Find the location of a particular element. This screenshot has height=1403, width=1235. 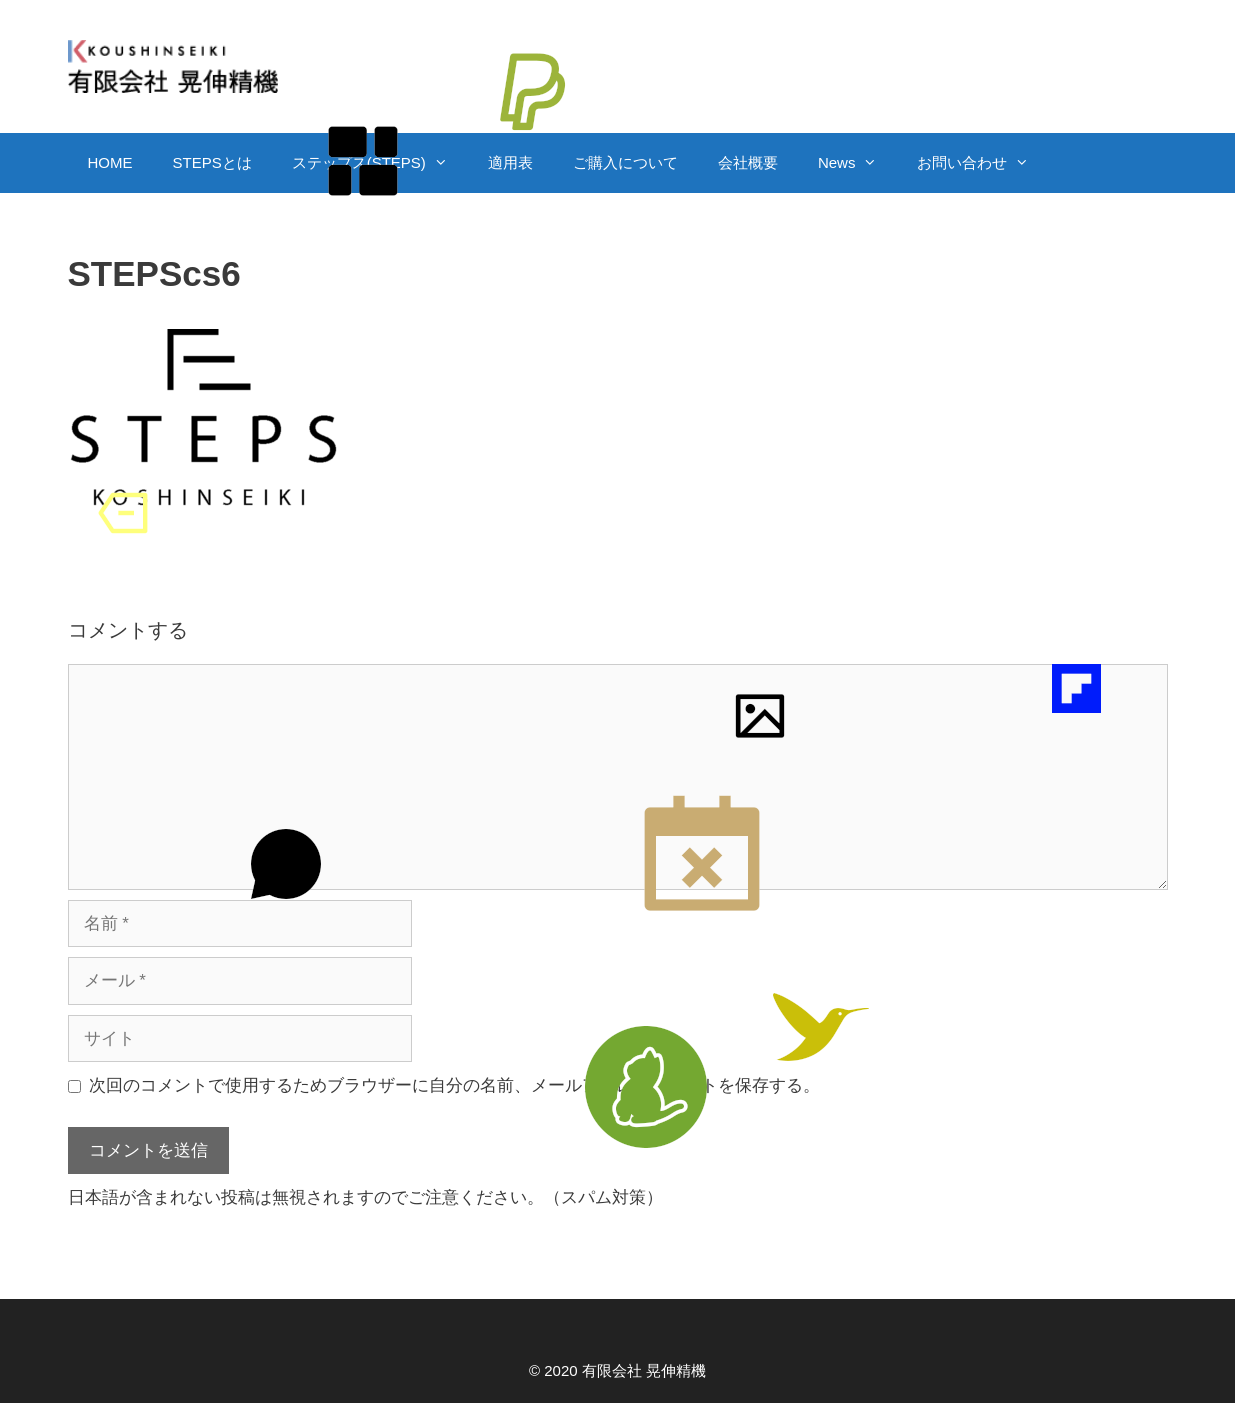

open Flipboard app is located at coordinates (1076, 688).